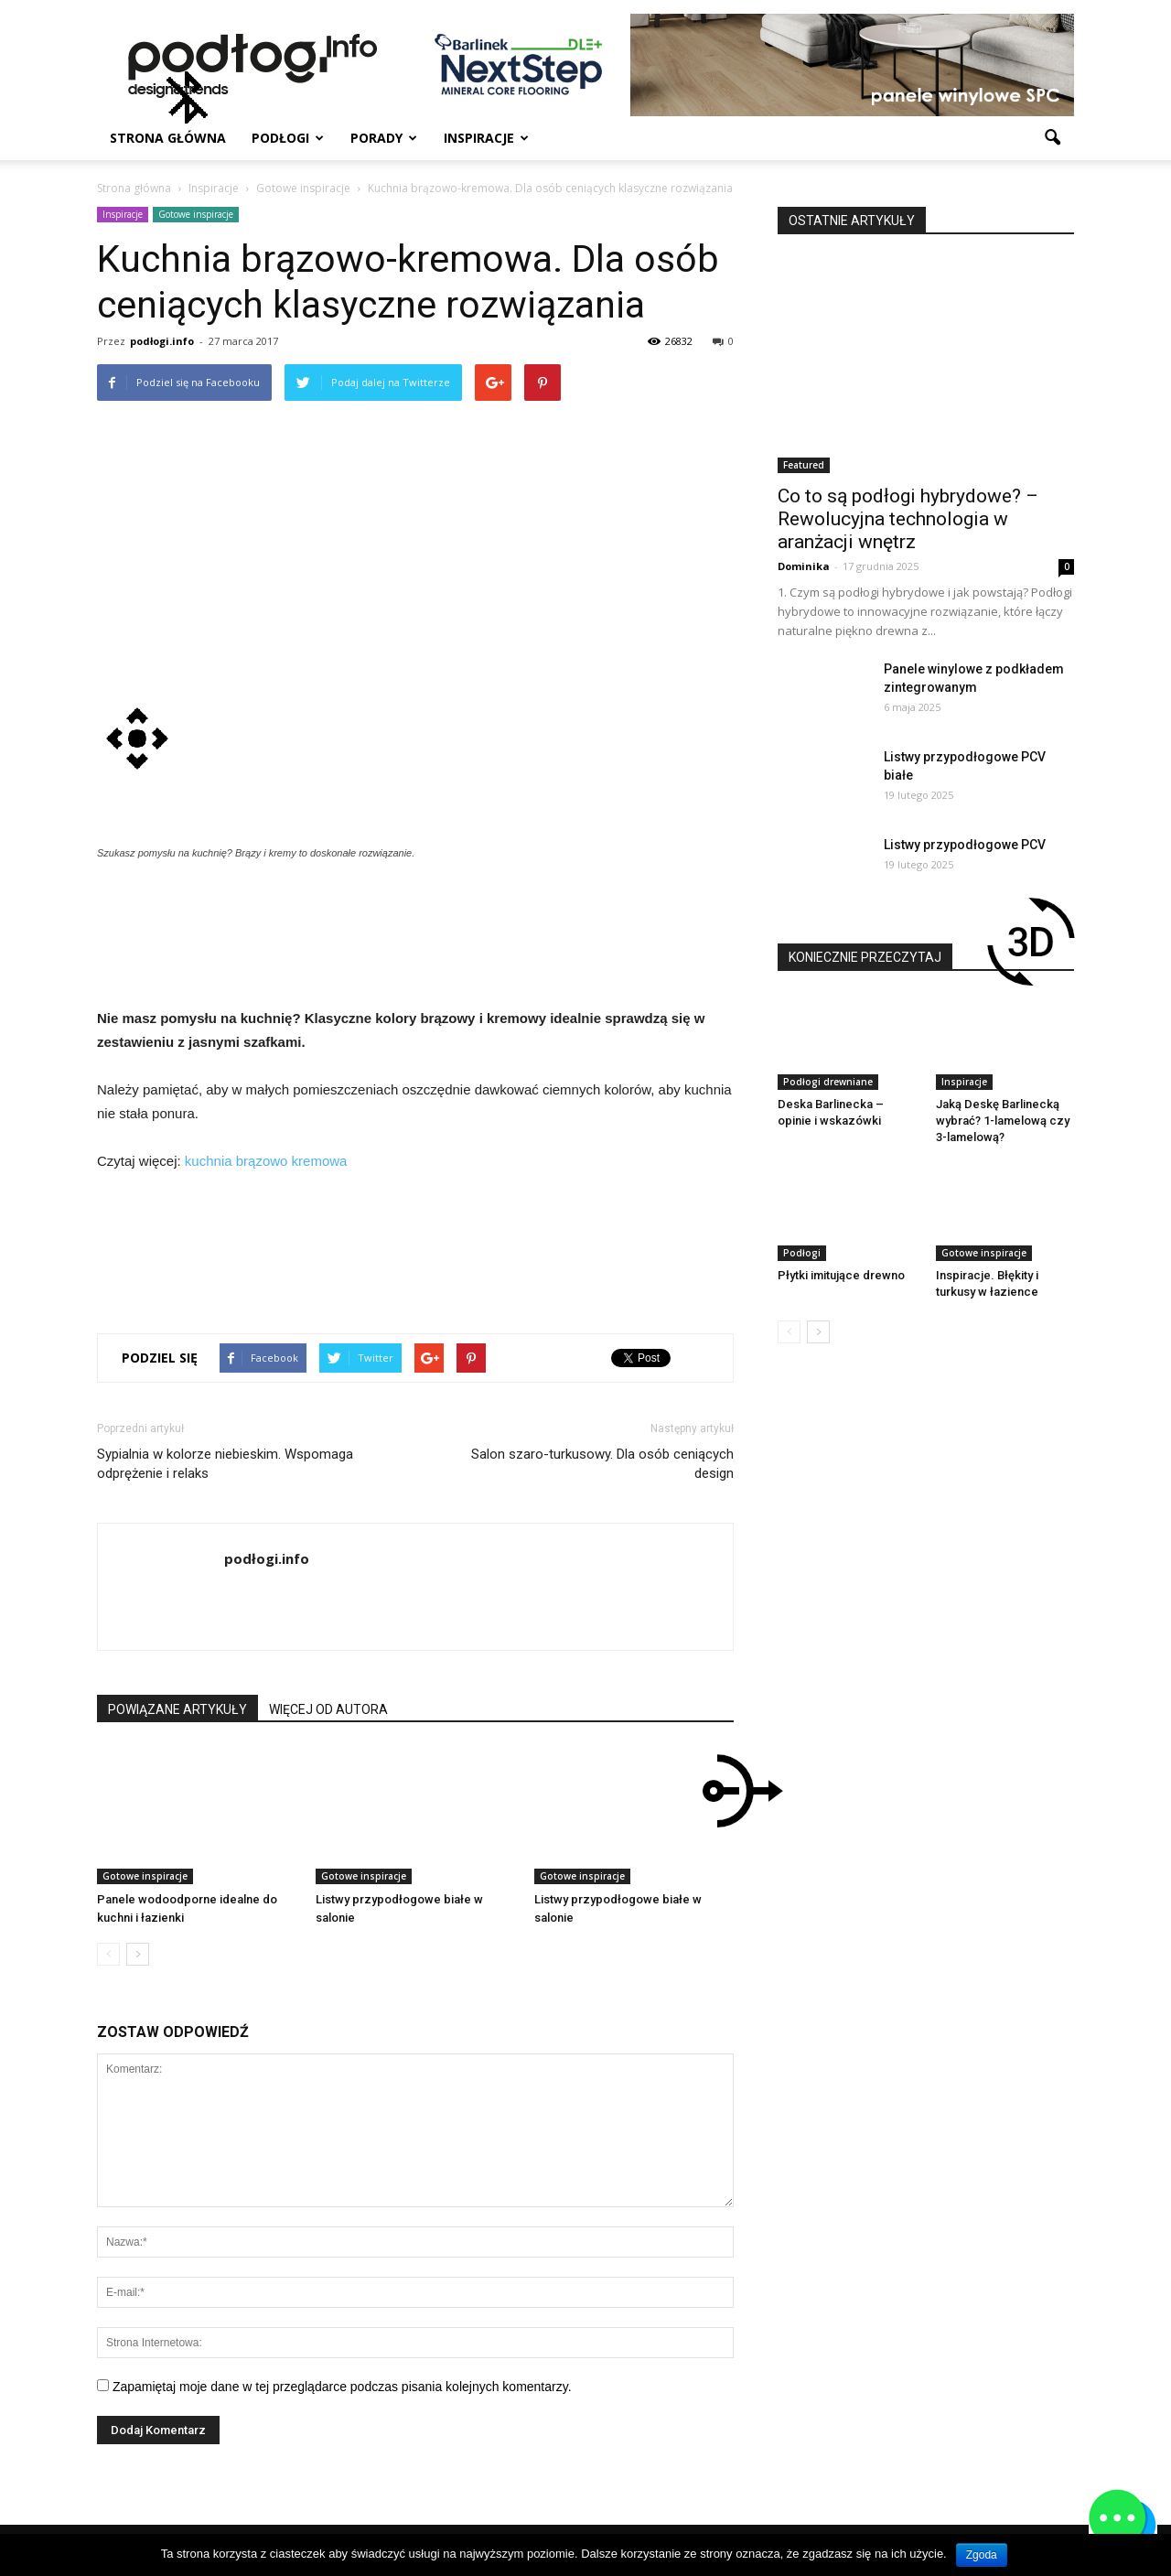 The image size is (1171, 2576). What do you see at coordinates (137, 738) in the screenshot?
I see `pan or move camera position` at bounding box center [137, 738].